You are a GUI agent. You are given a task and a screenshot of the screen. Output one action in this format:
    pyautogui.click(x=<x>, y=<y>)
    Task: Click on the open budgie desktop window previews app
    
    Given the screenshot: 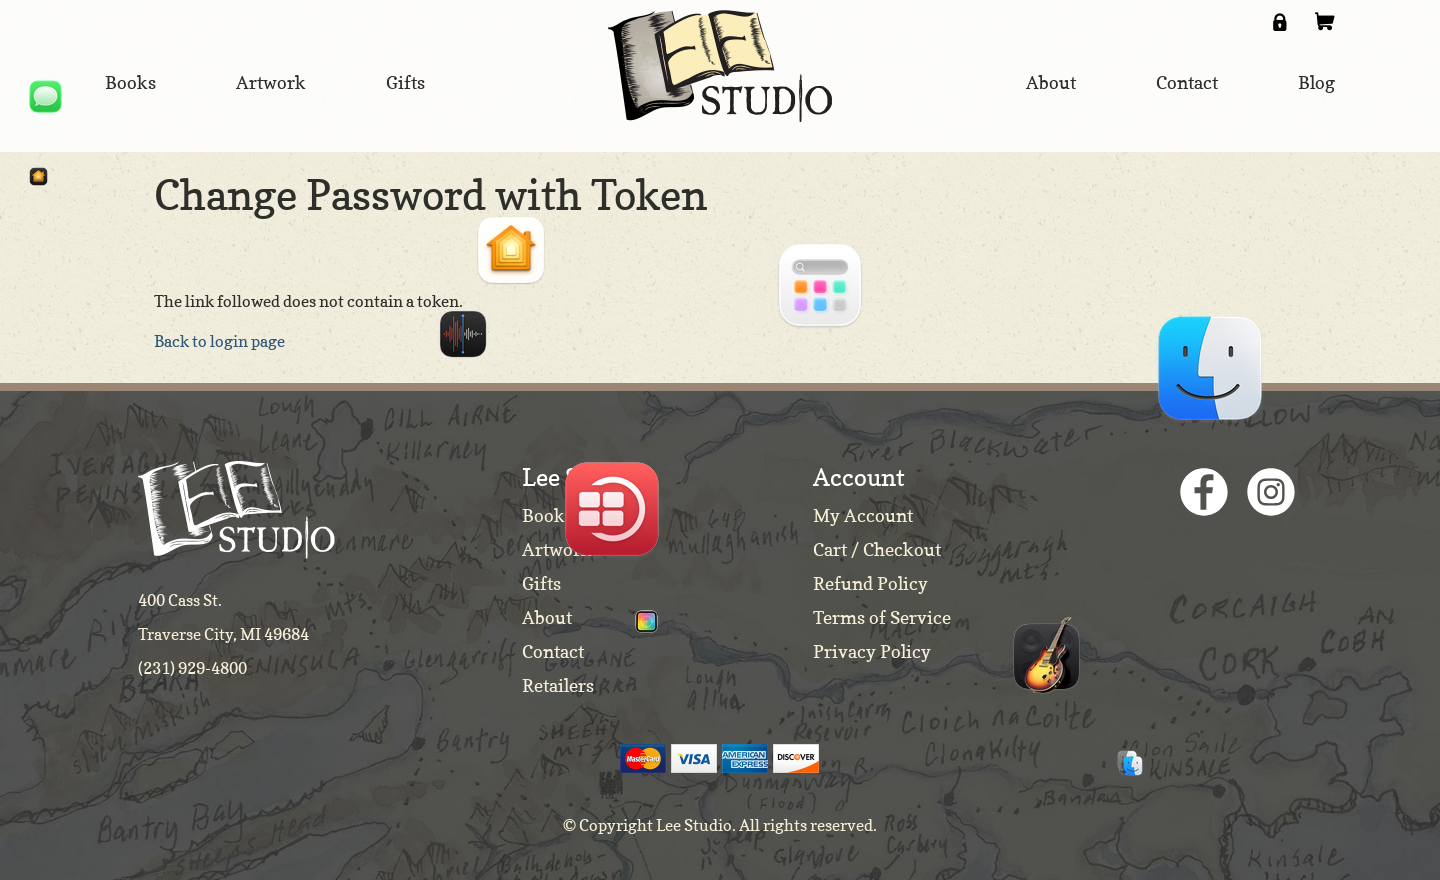 What is the action you would take?
    pyautogui.click(x=612, y=509)
    